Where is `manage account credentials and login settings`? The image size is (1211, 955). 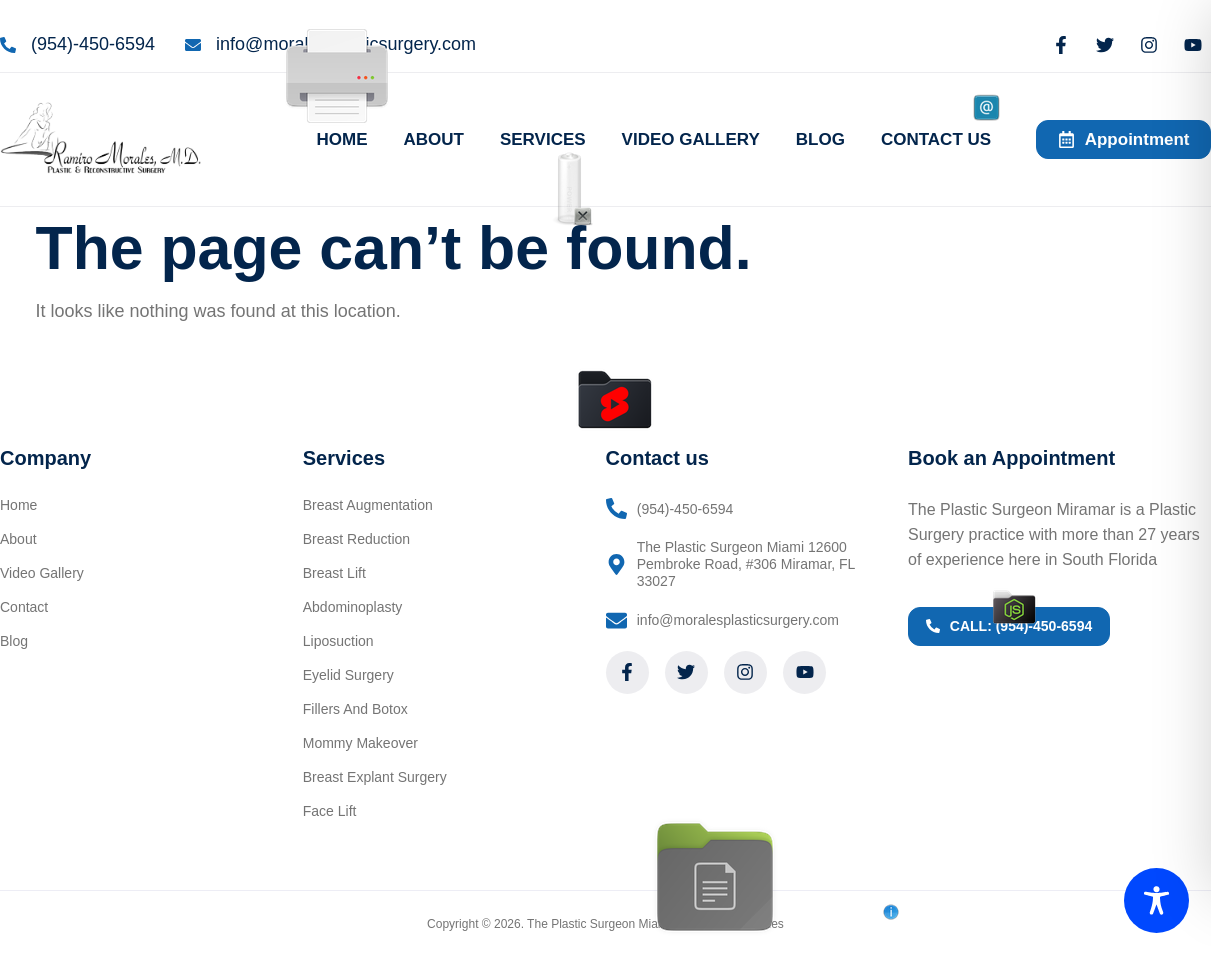
manage account credentials and login settings is located at coordinates (986, 107).